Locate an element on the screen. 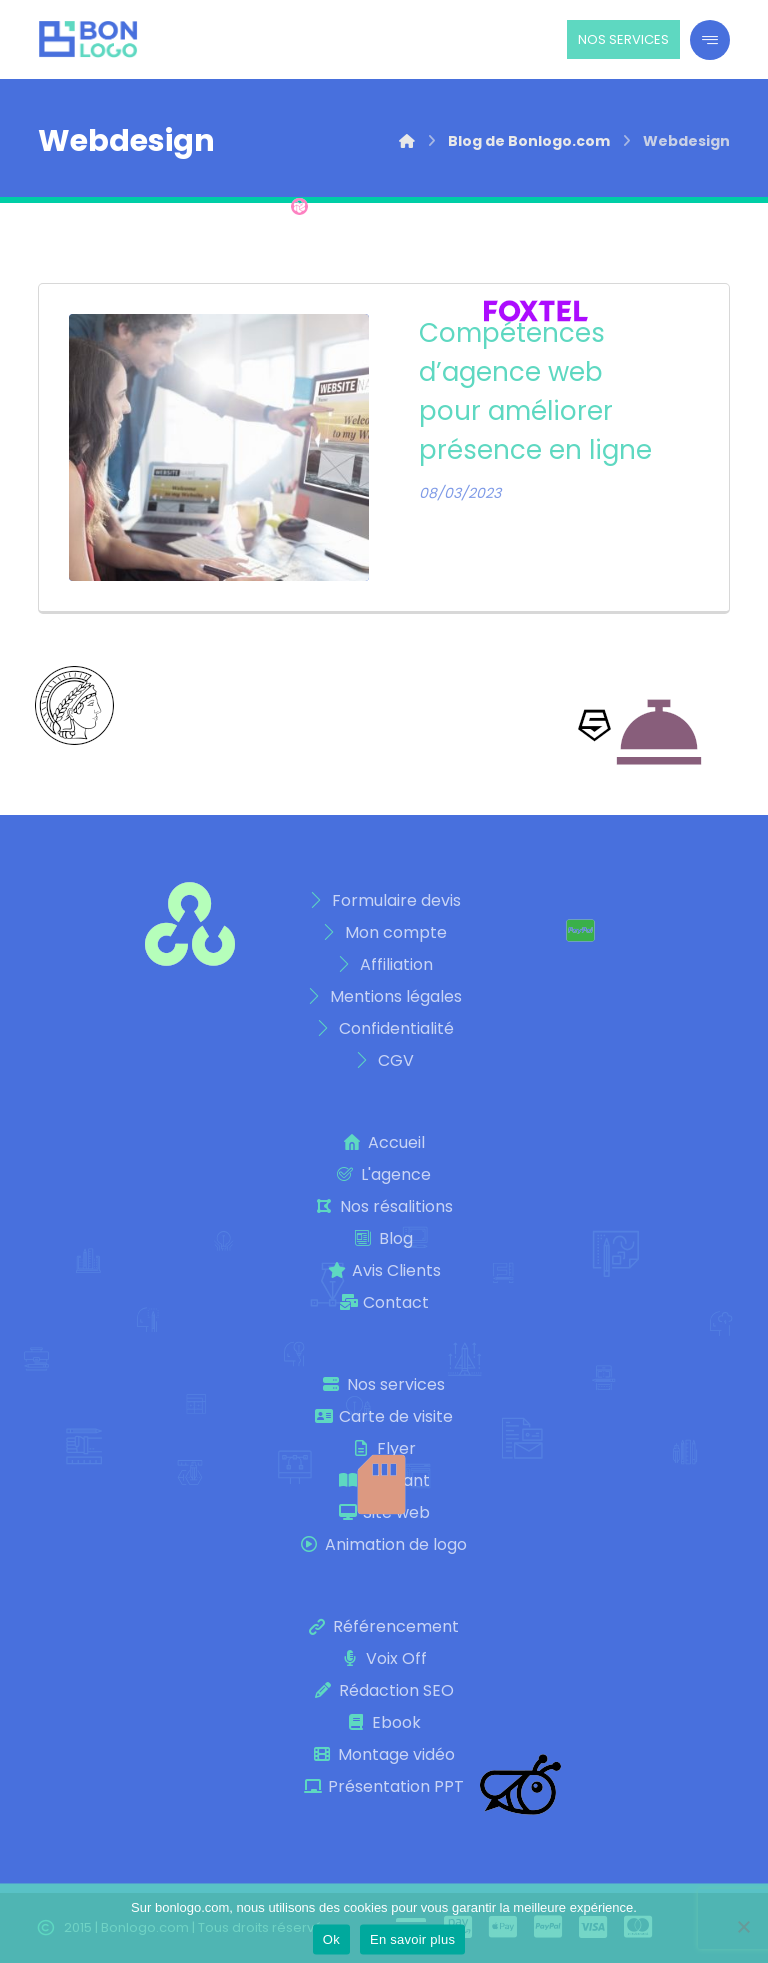 The image size is (768, 1963). sifive company logo is located at coordinates (594, 725).